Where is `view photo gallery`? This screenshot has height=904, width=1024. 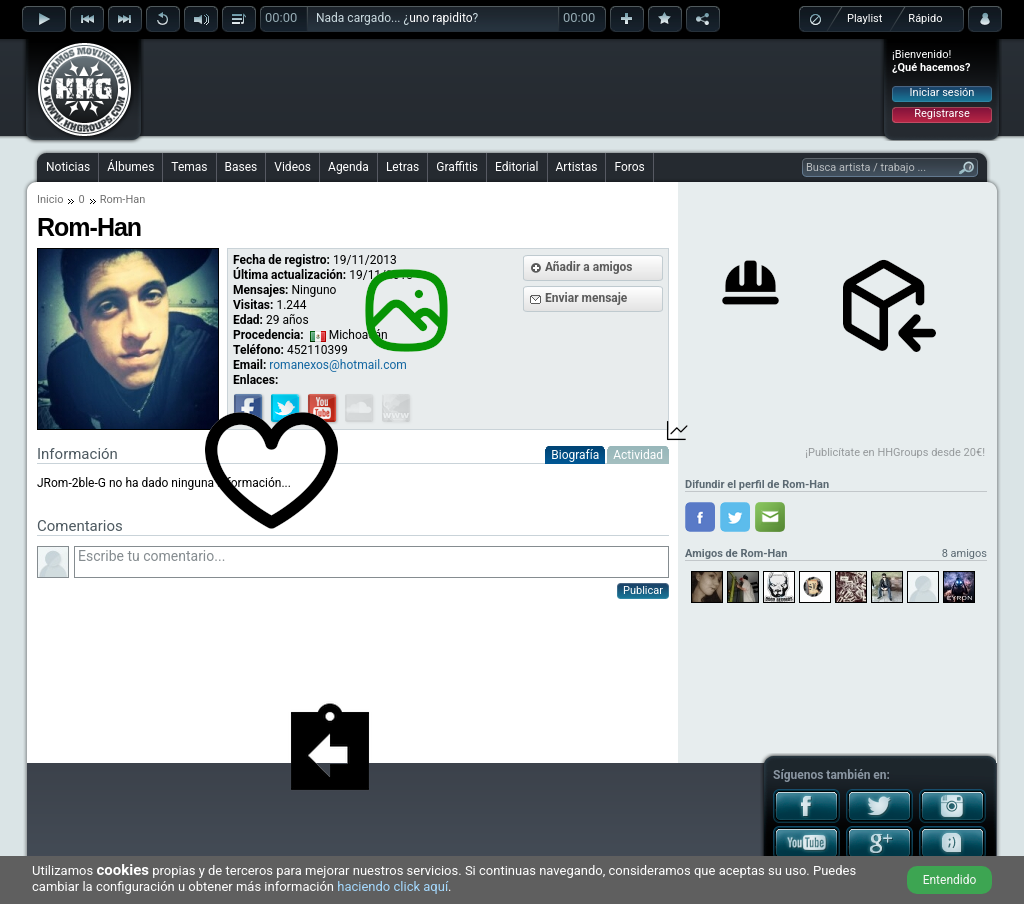
view photo gallery is located at coordinates (406, 310).